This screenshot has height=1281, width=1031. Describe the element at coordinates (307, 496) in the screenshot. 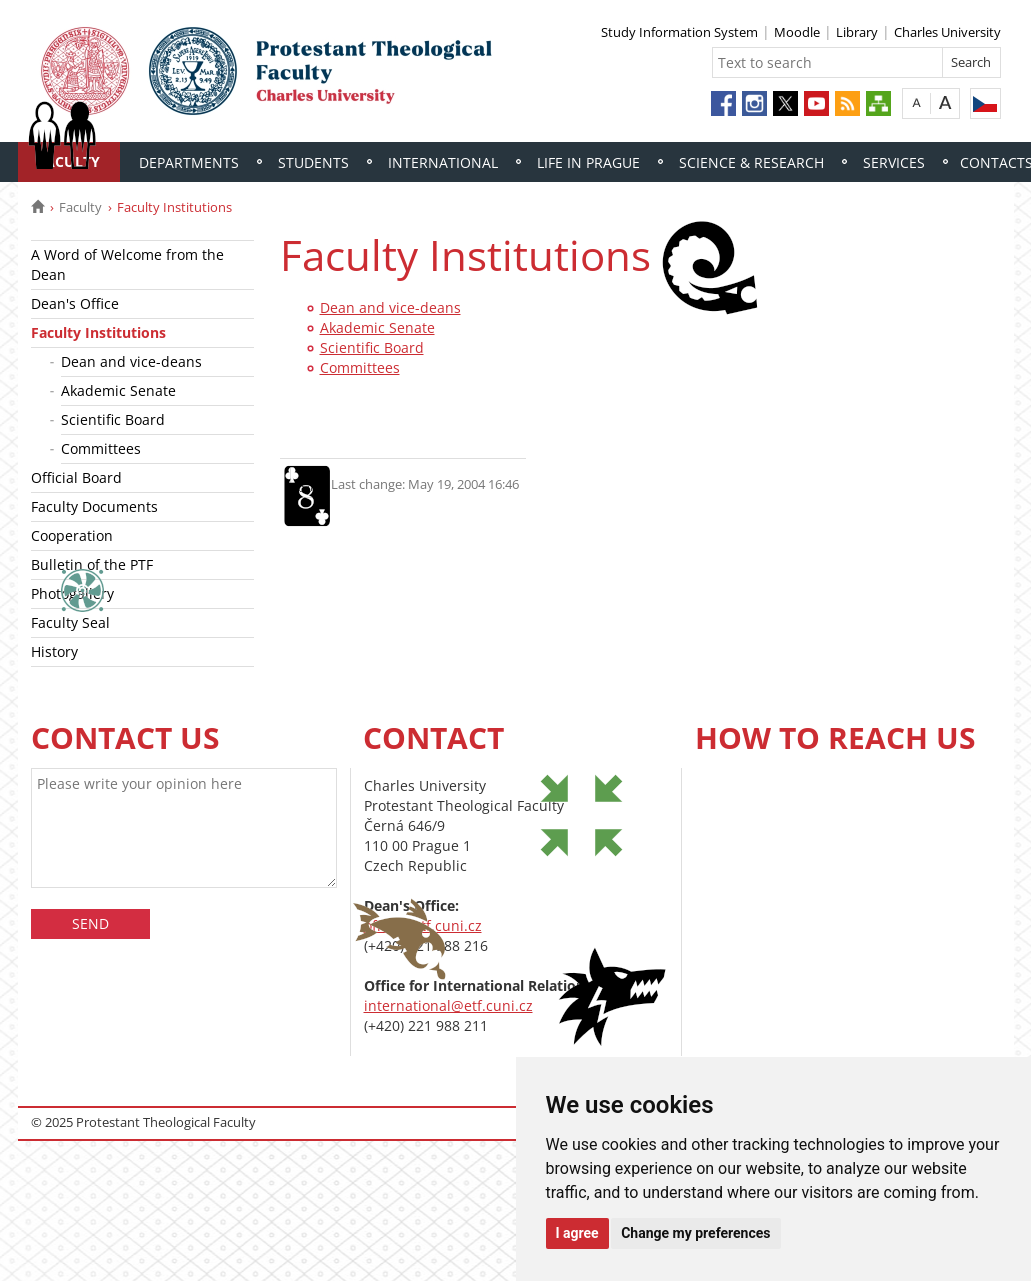

I see `eight of clubs playing card` at that location.